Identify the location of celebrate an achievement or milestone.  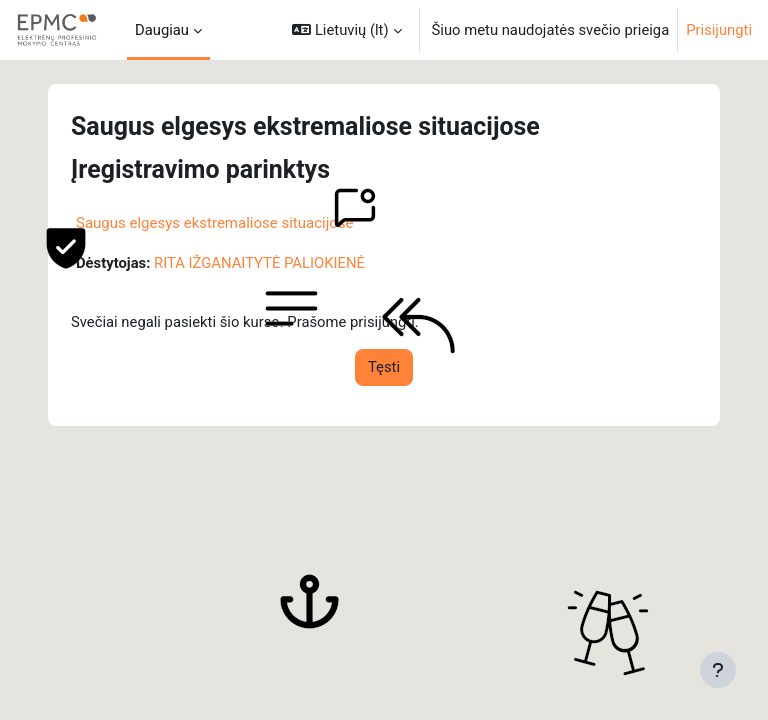
(609, 632).